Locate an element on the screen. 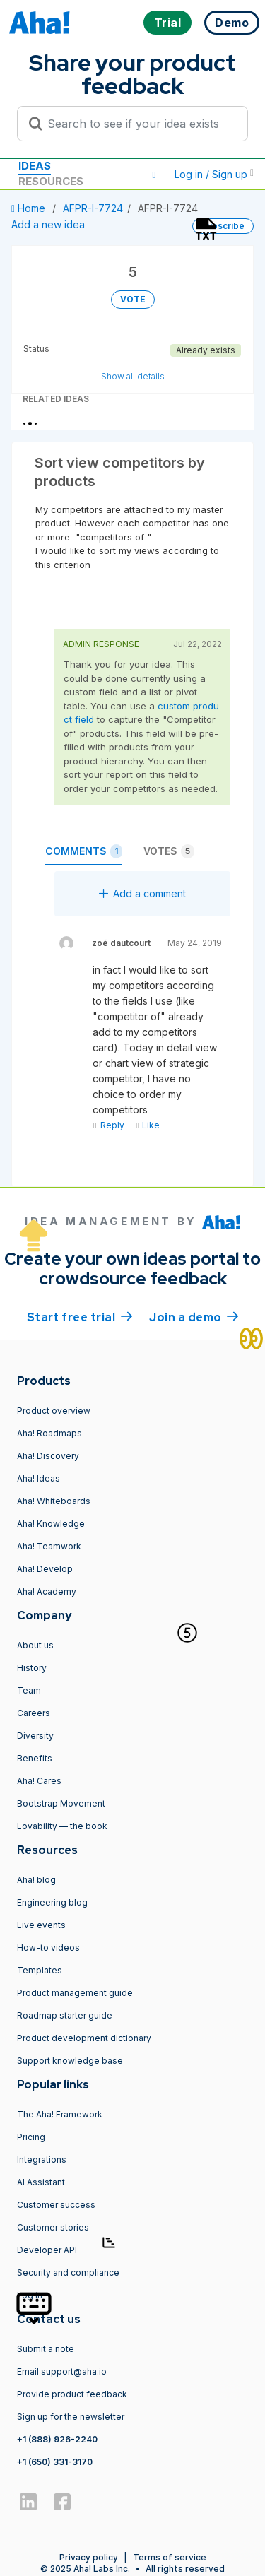  indicates step 5 in a numbered process is located at coordinates (187, 1633).